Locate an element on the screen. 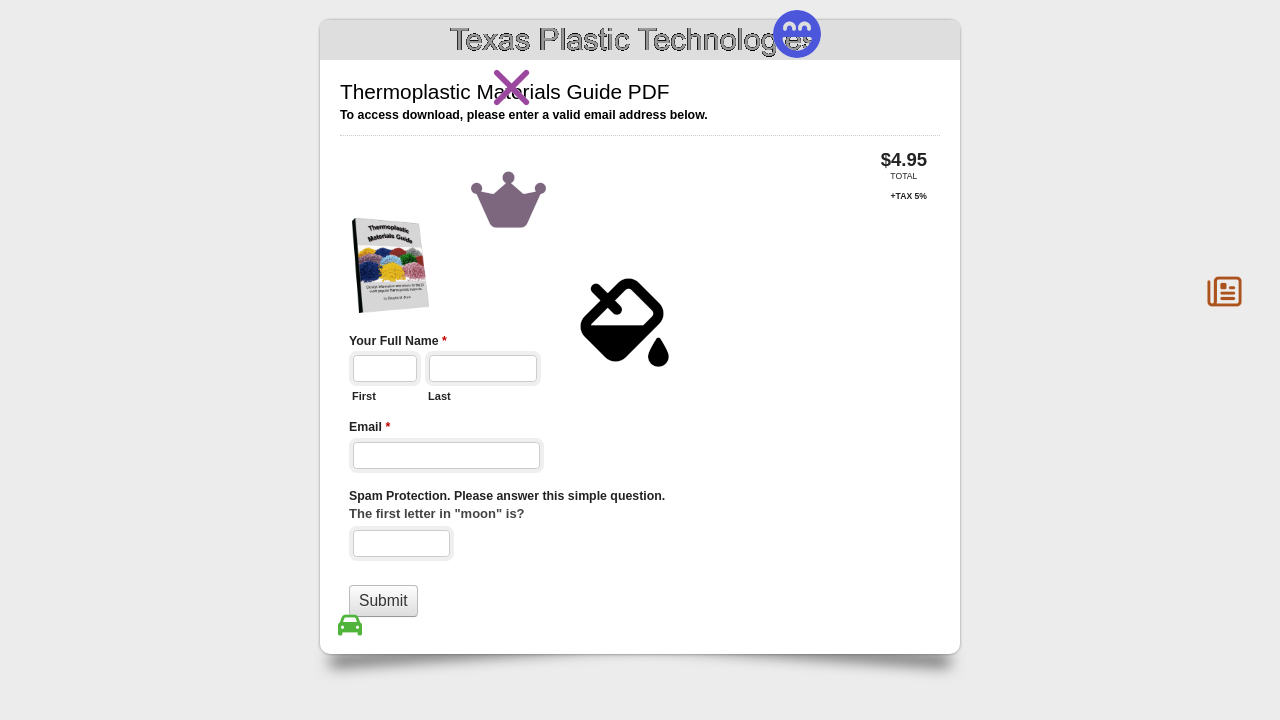 This screenshot has width=1280, height=720. view news or articles is located at coordinates (1224, 291).